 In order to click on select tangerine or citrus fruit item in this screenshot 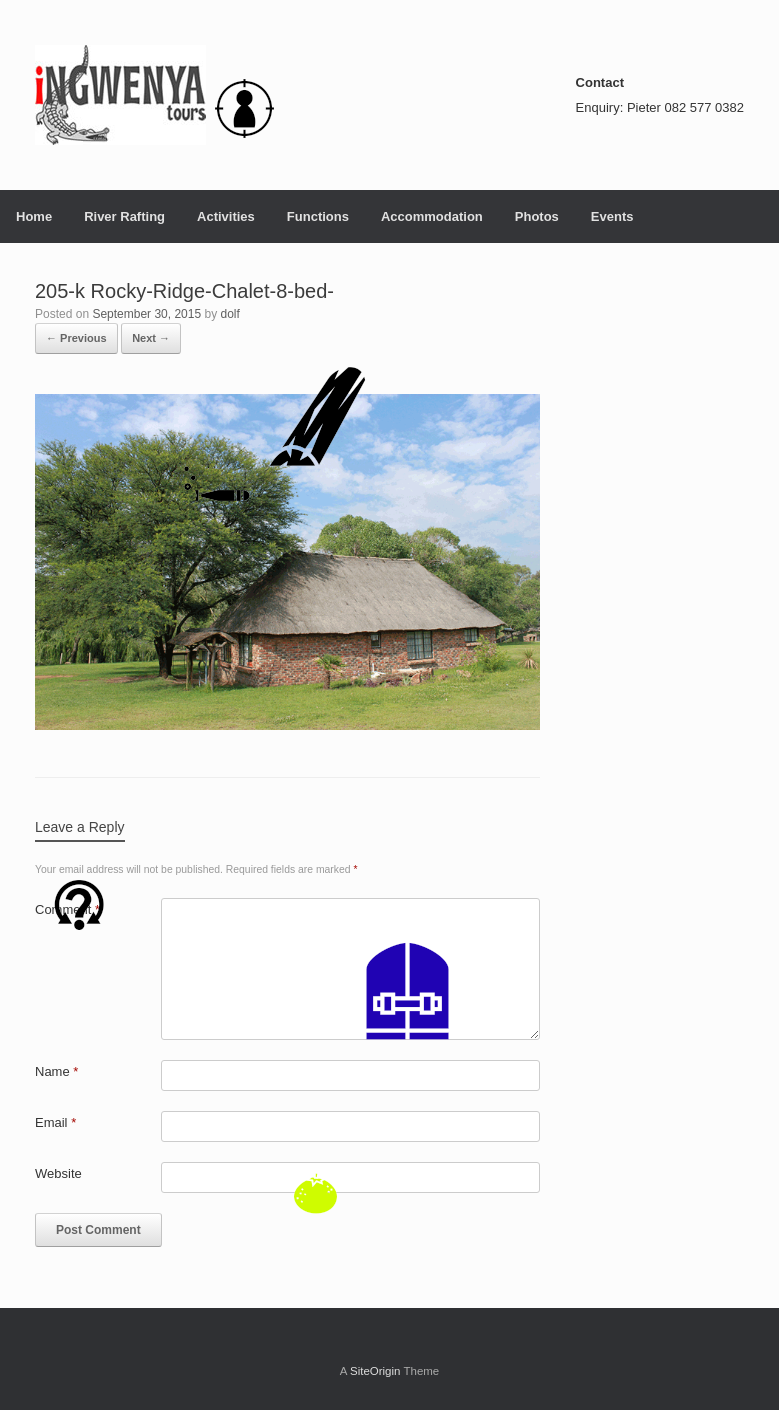, I will do `click(315, 1193)`.